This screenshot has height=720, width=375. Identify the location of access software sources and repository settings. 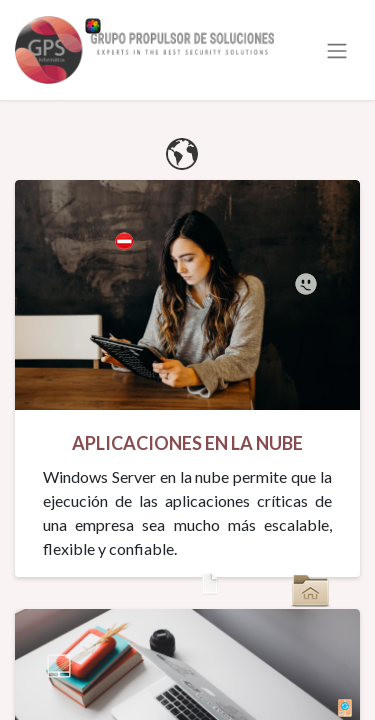
(182, 154).